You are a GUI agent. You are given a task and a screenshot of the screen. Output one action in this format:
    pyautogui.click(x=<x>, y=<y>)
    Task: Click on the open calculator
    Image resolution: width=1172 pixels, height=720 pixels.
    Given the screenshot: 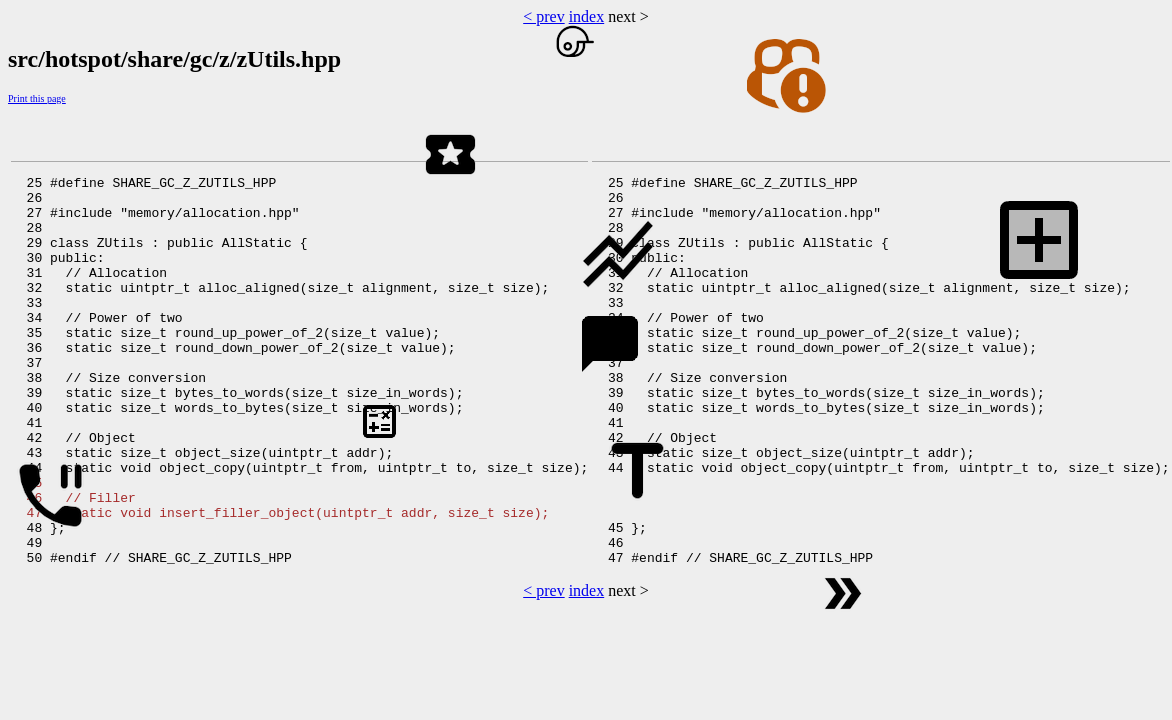 What is the action you would take?
    pyautogui.click(x=379, y=421)
    